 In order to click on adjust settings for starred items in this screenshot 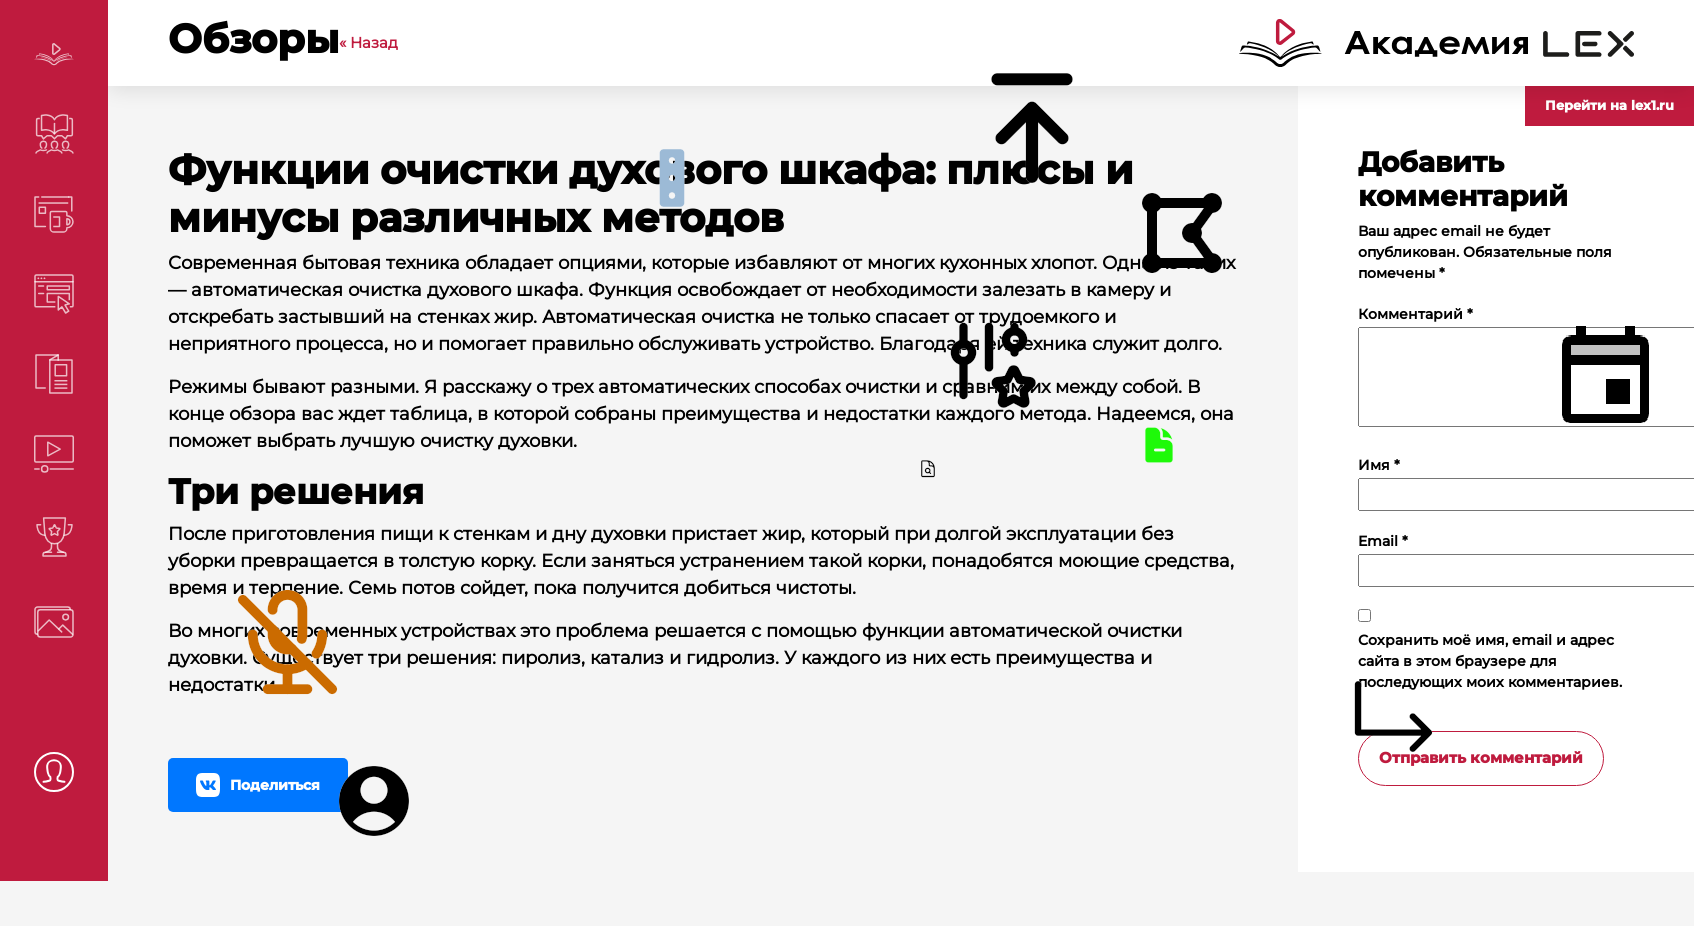, I will do `click(989, 361)`.